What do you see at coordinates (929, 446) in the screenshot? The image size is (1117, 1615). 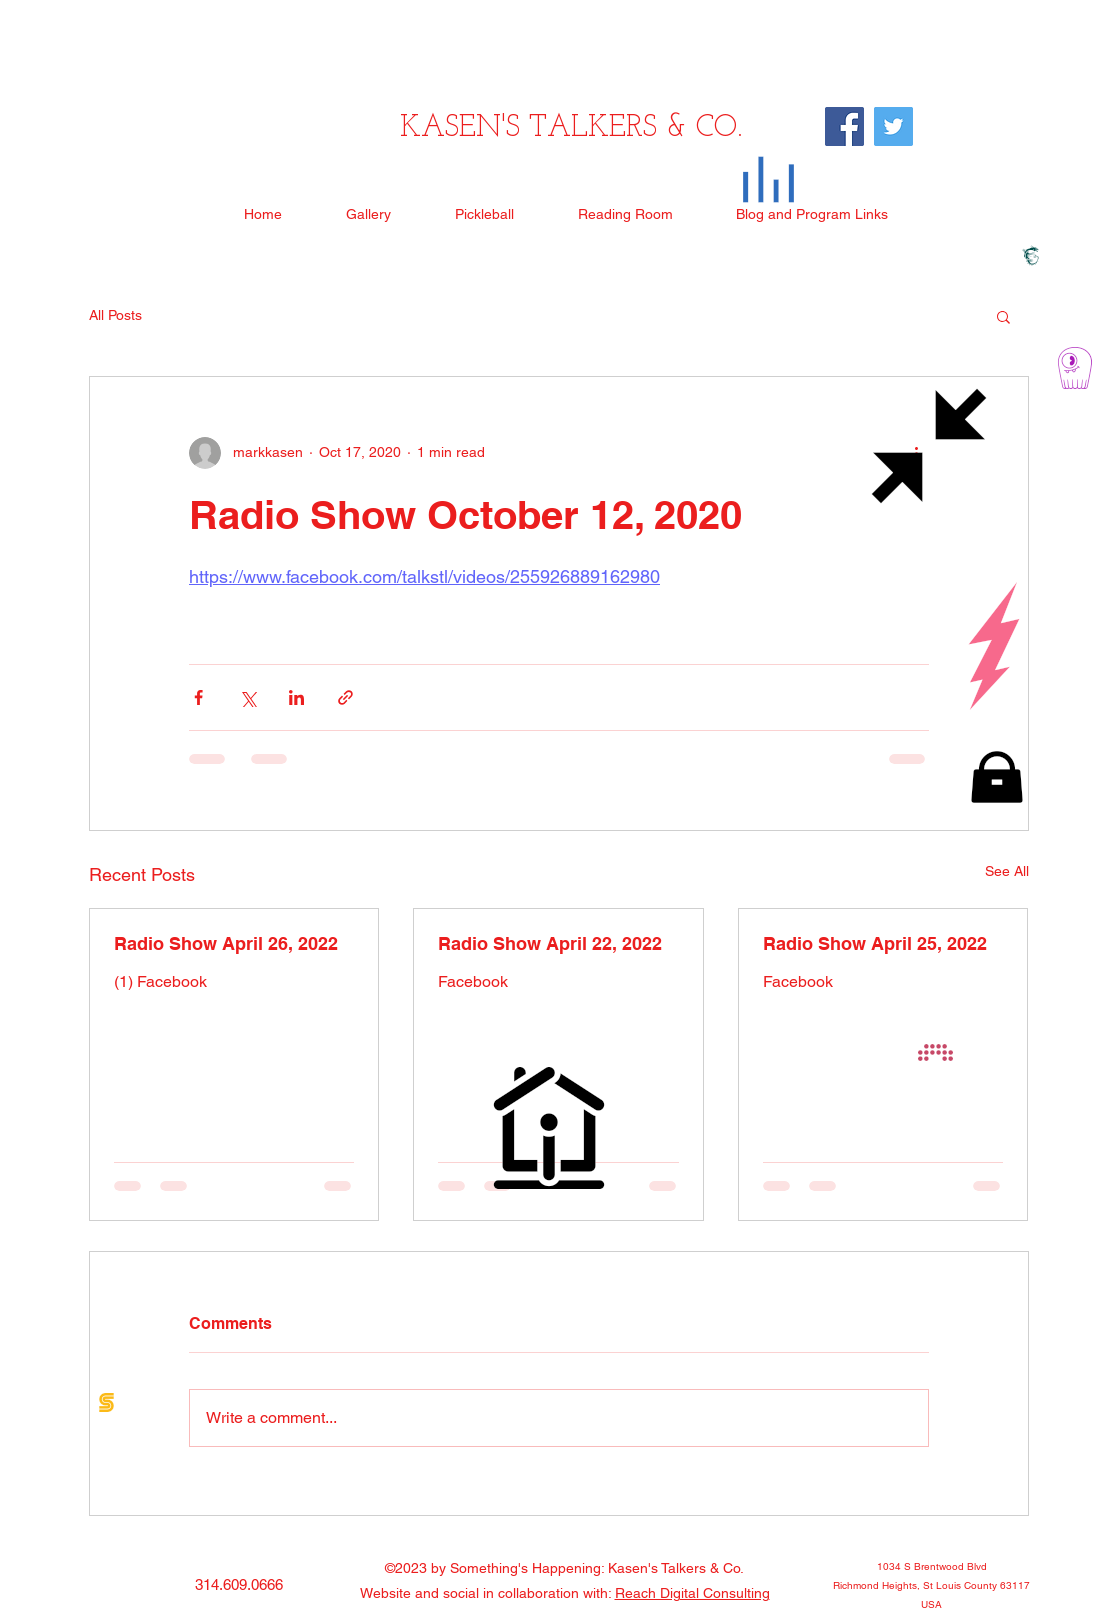 I see `collapse or minimize an expanded view` at bounding box center [929, 446].